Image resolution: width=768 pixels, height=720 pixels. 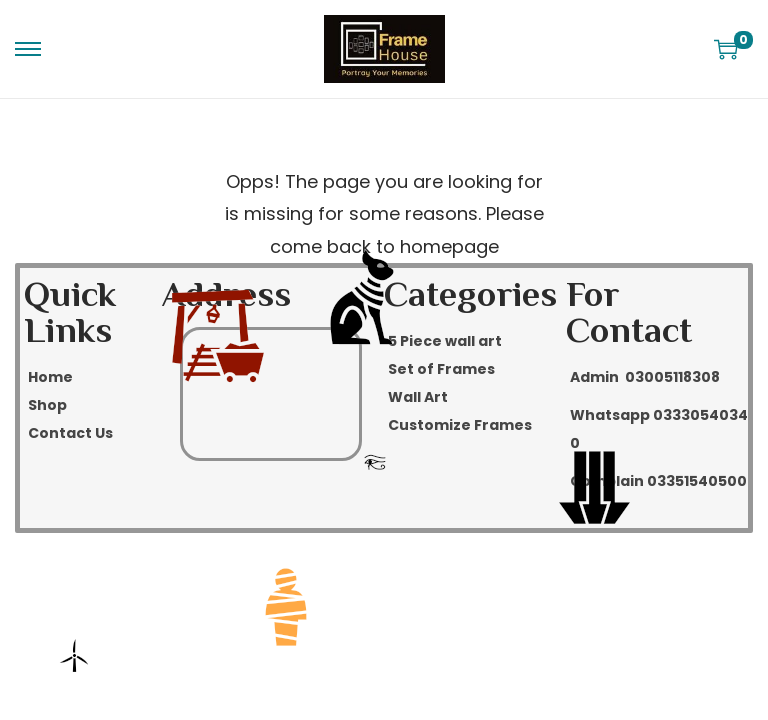 I want to click on wind turbine or wind energy indicator, so click(x=74, y=655).